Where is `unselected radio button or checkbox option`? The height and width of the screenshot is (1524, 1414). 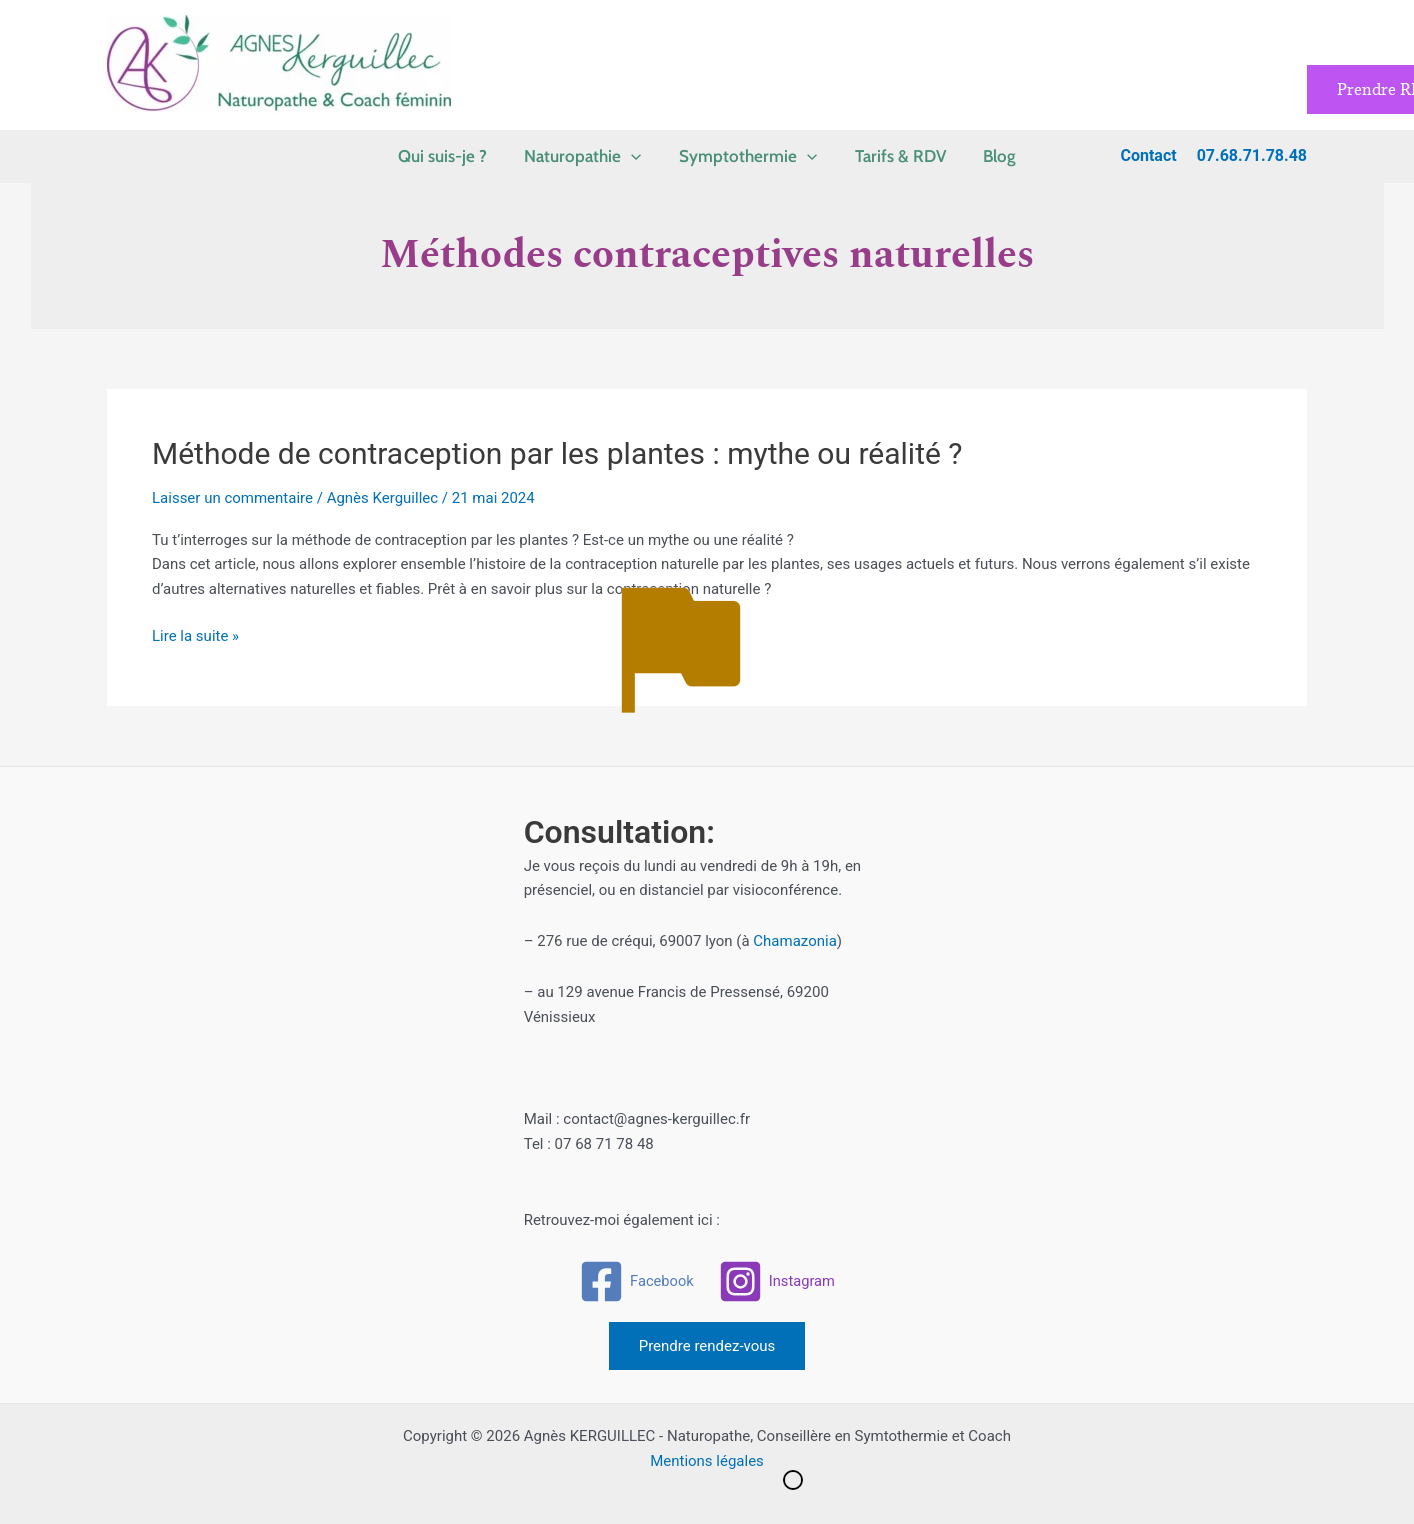
unselected radio button or checkbox option is located at coordinates (793, 1480).